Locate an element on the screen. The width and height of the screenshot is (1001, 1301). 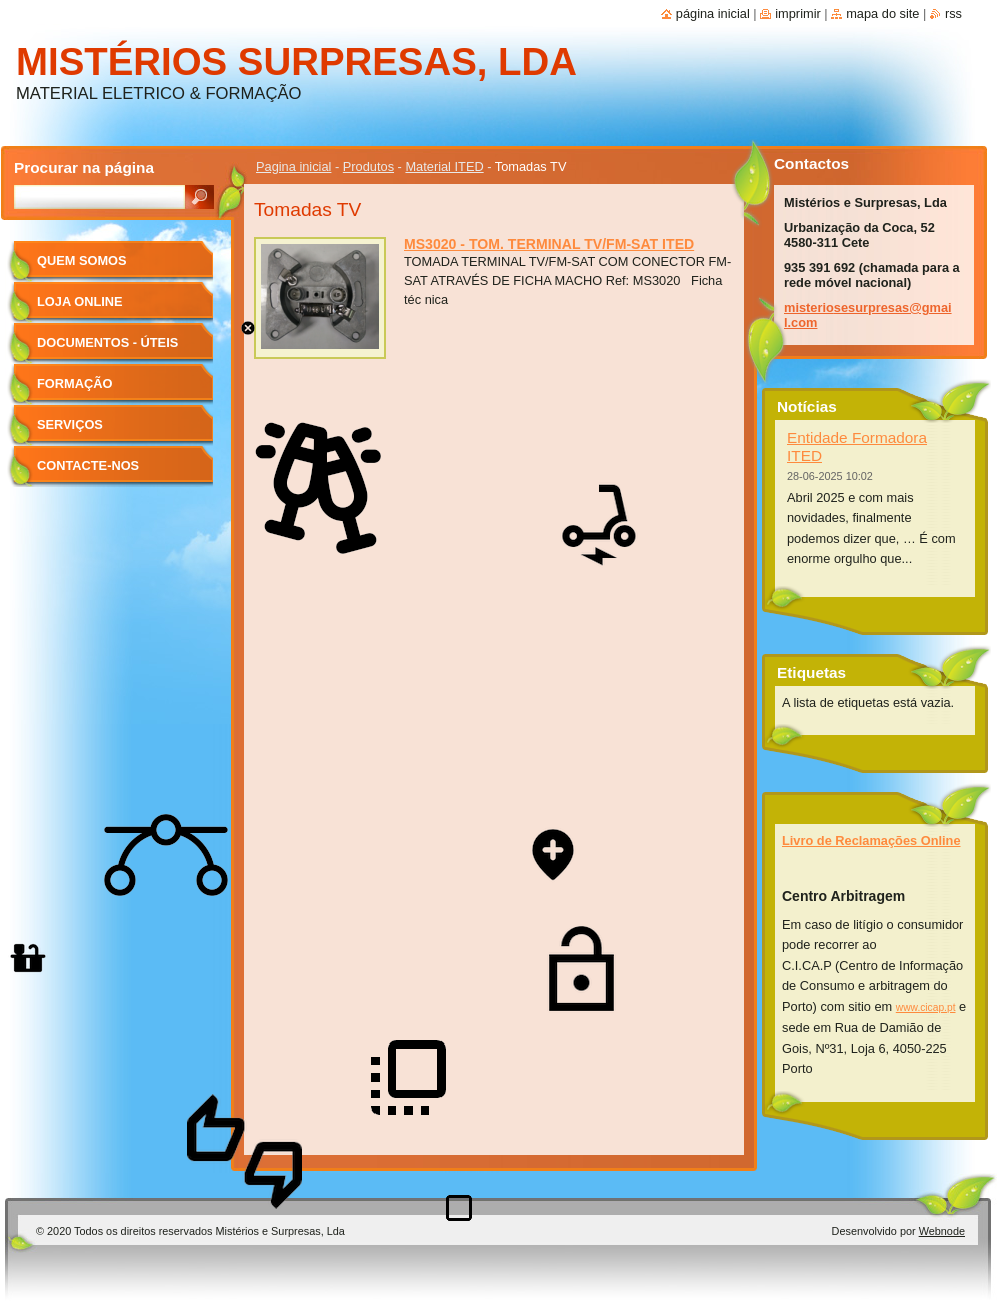
rate or provide feedback is located at coordinates (244, 1151).